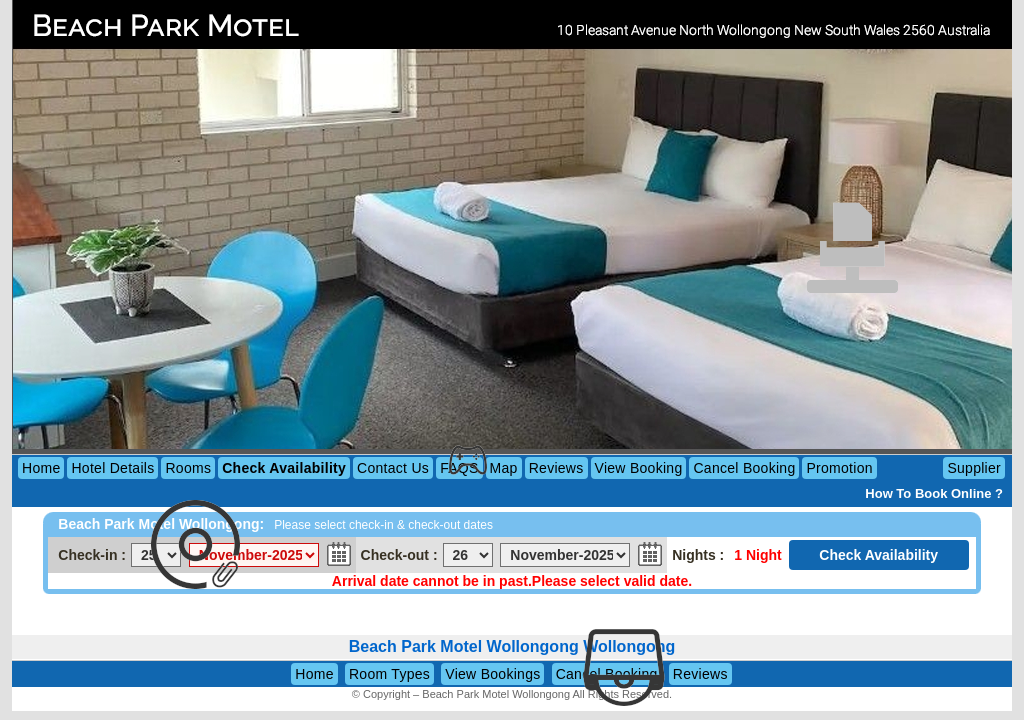 The height and width of the screenshot is (720, 1024). What do you see at coordinates (468, 460) in the screenshot?
I see `access games and gaming applications` at bounding box center [468, 460].